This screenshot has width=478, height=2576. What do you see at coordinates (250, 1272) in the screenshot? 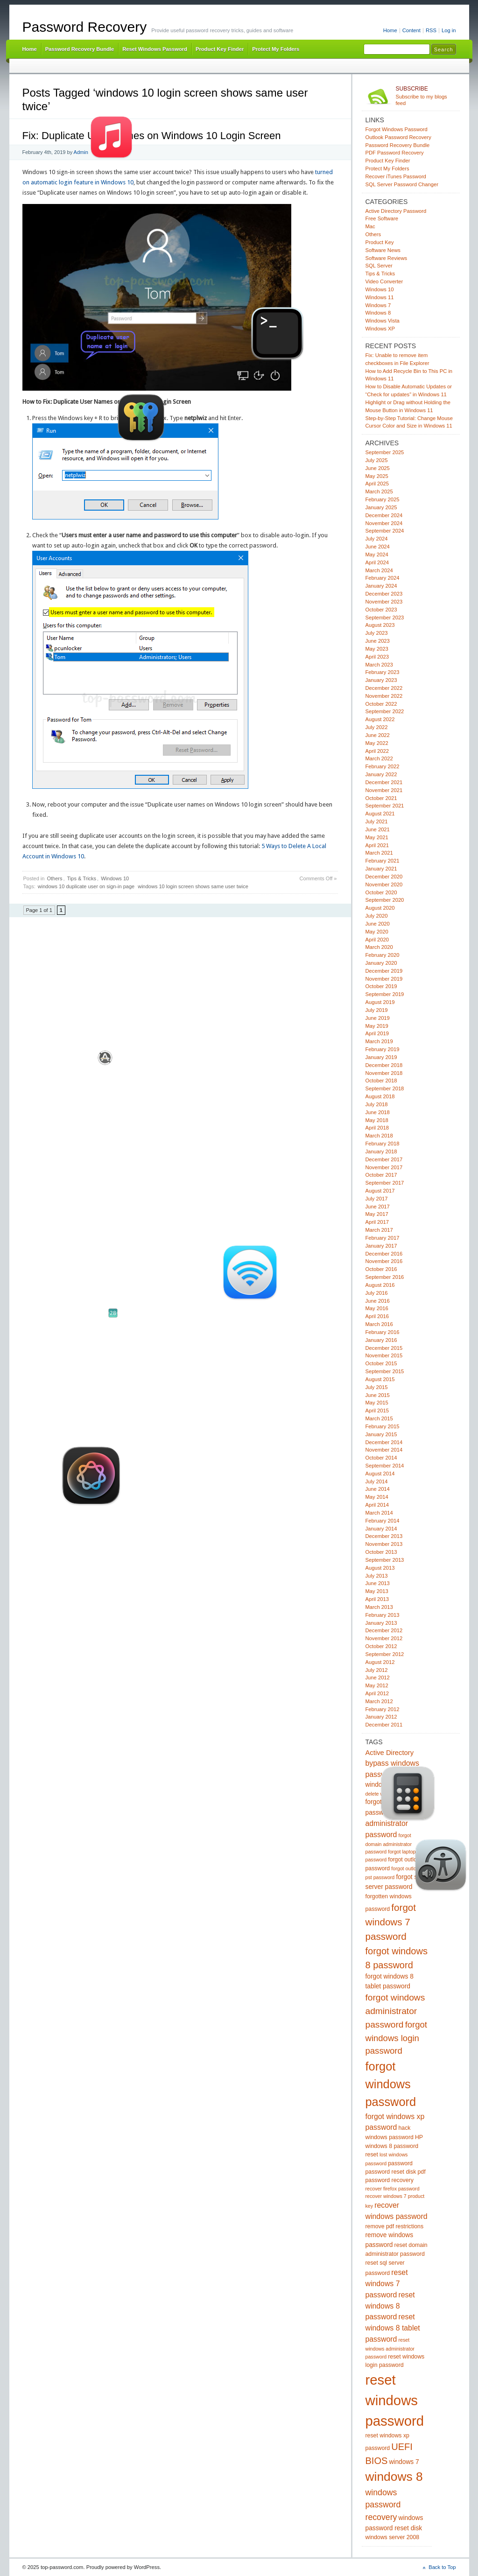
I see `open Airport Utility to manage Apple wireless devices` at bounding box center [250, 1272].